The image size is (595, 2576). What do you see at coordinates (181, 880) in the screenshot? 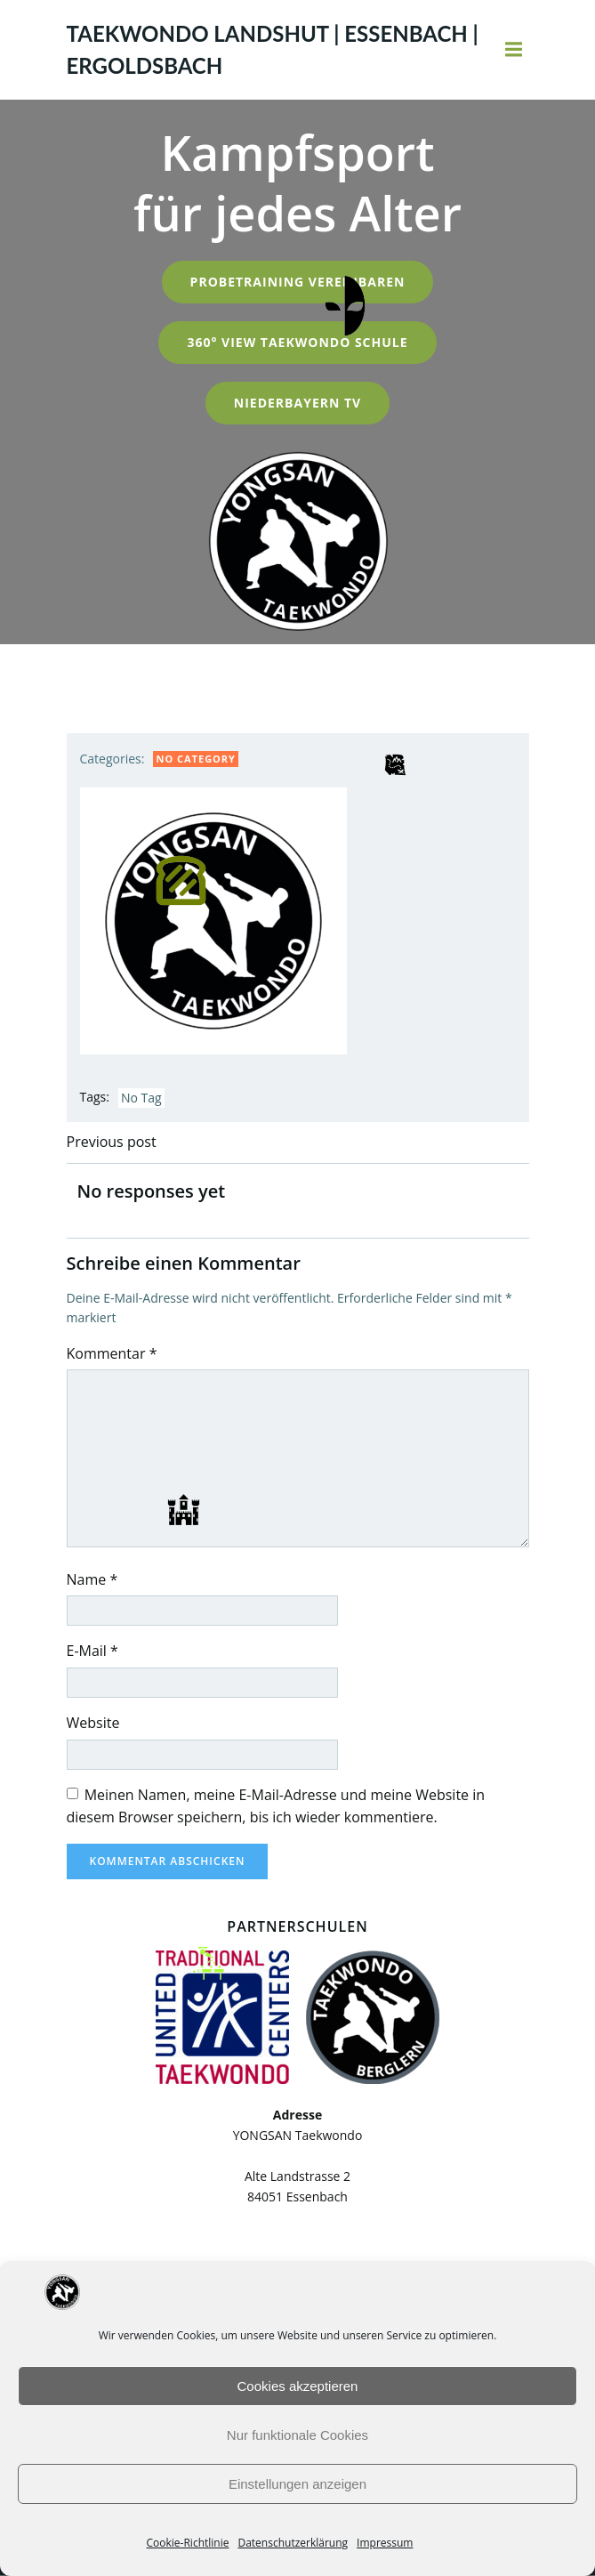
I see `toast or burn food item in a cooking game` at bounding box center [181, 880].